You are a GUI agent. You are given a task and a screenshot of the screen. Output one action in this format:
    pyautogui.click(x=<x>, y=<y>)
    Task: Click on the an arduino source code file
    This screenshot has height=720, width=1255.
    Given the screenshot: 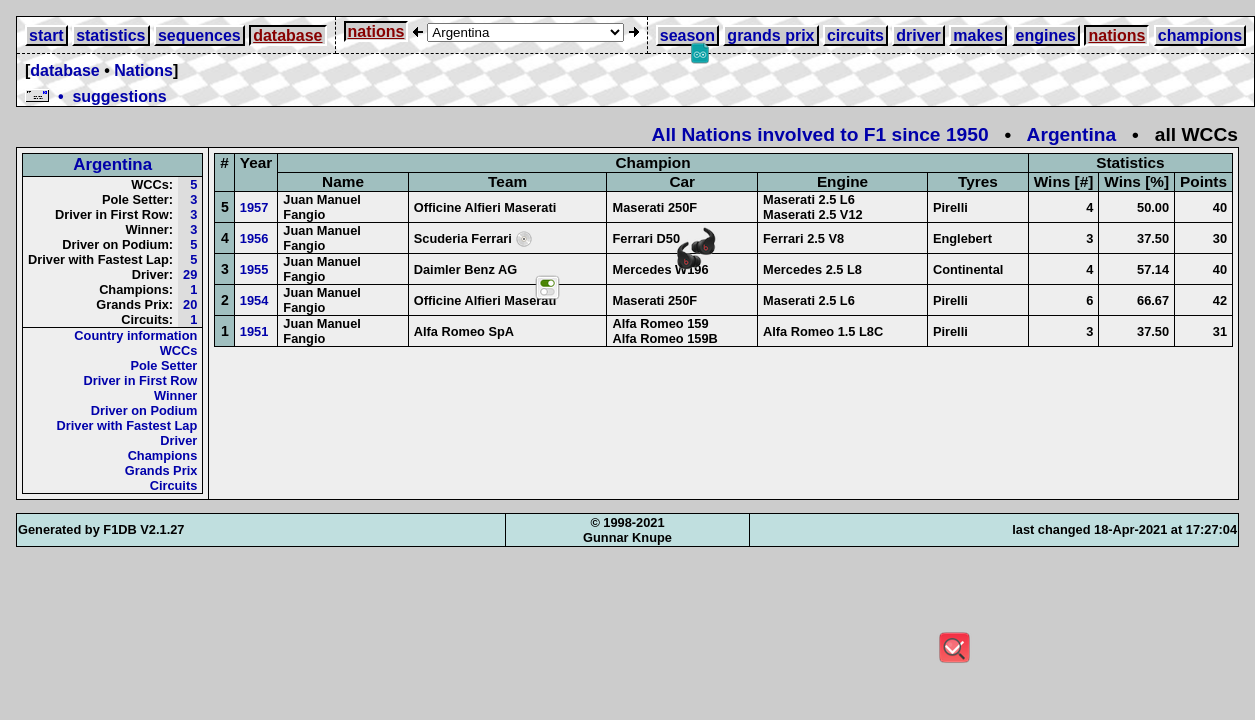 What is the action you would take?
    pyautogui.click(x=700, y=53)
    